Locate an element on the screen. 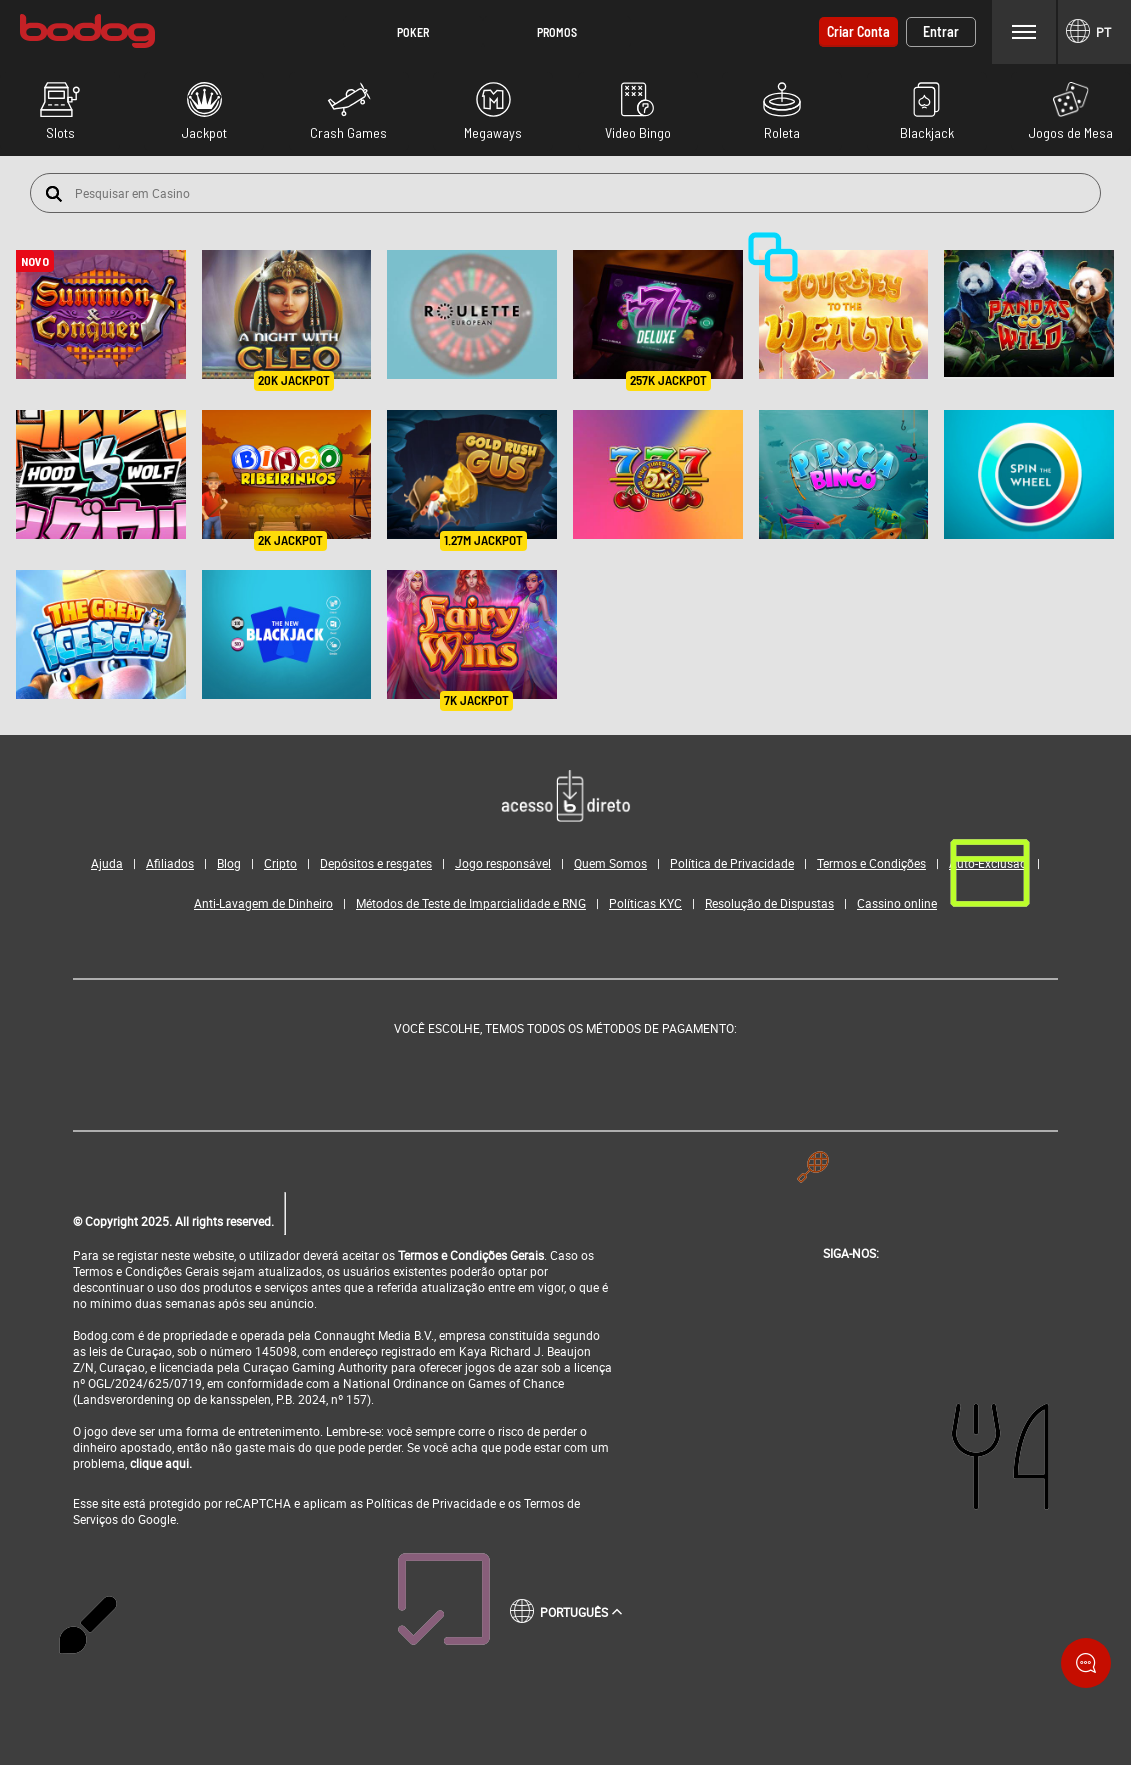 The image size is (1131, 1765). find nearby restaurants or dining options is located at coordinates (1002, 1454).